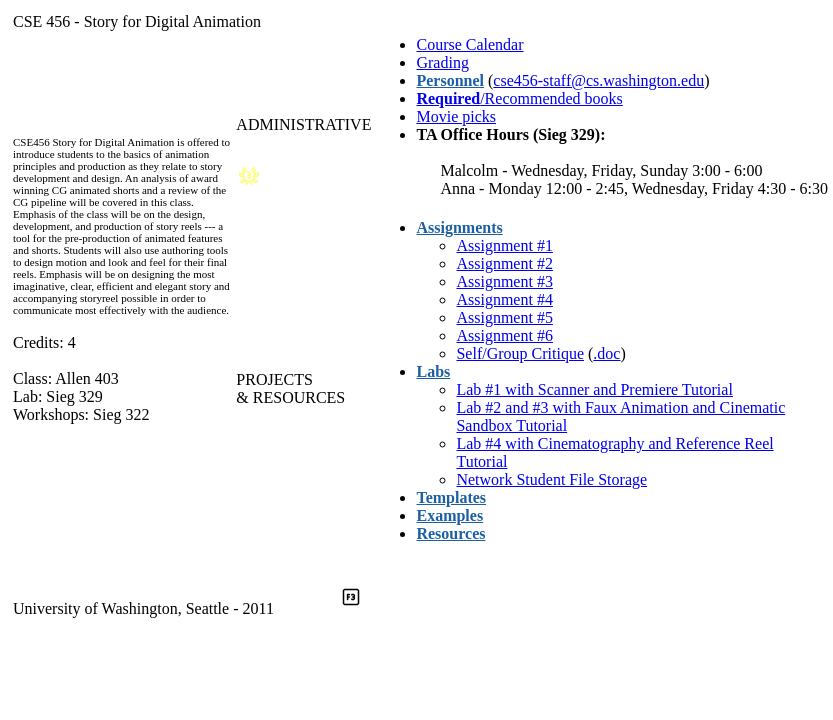 Image resolution: width=833 pixels, height=720 pixels. Describe the element at coordinates (249, 176) in the screenshot. I see `third place ranking or award` at that location.